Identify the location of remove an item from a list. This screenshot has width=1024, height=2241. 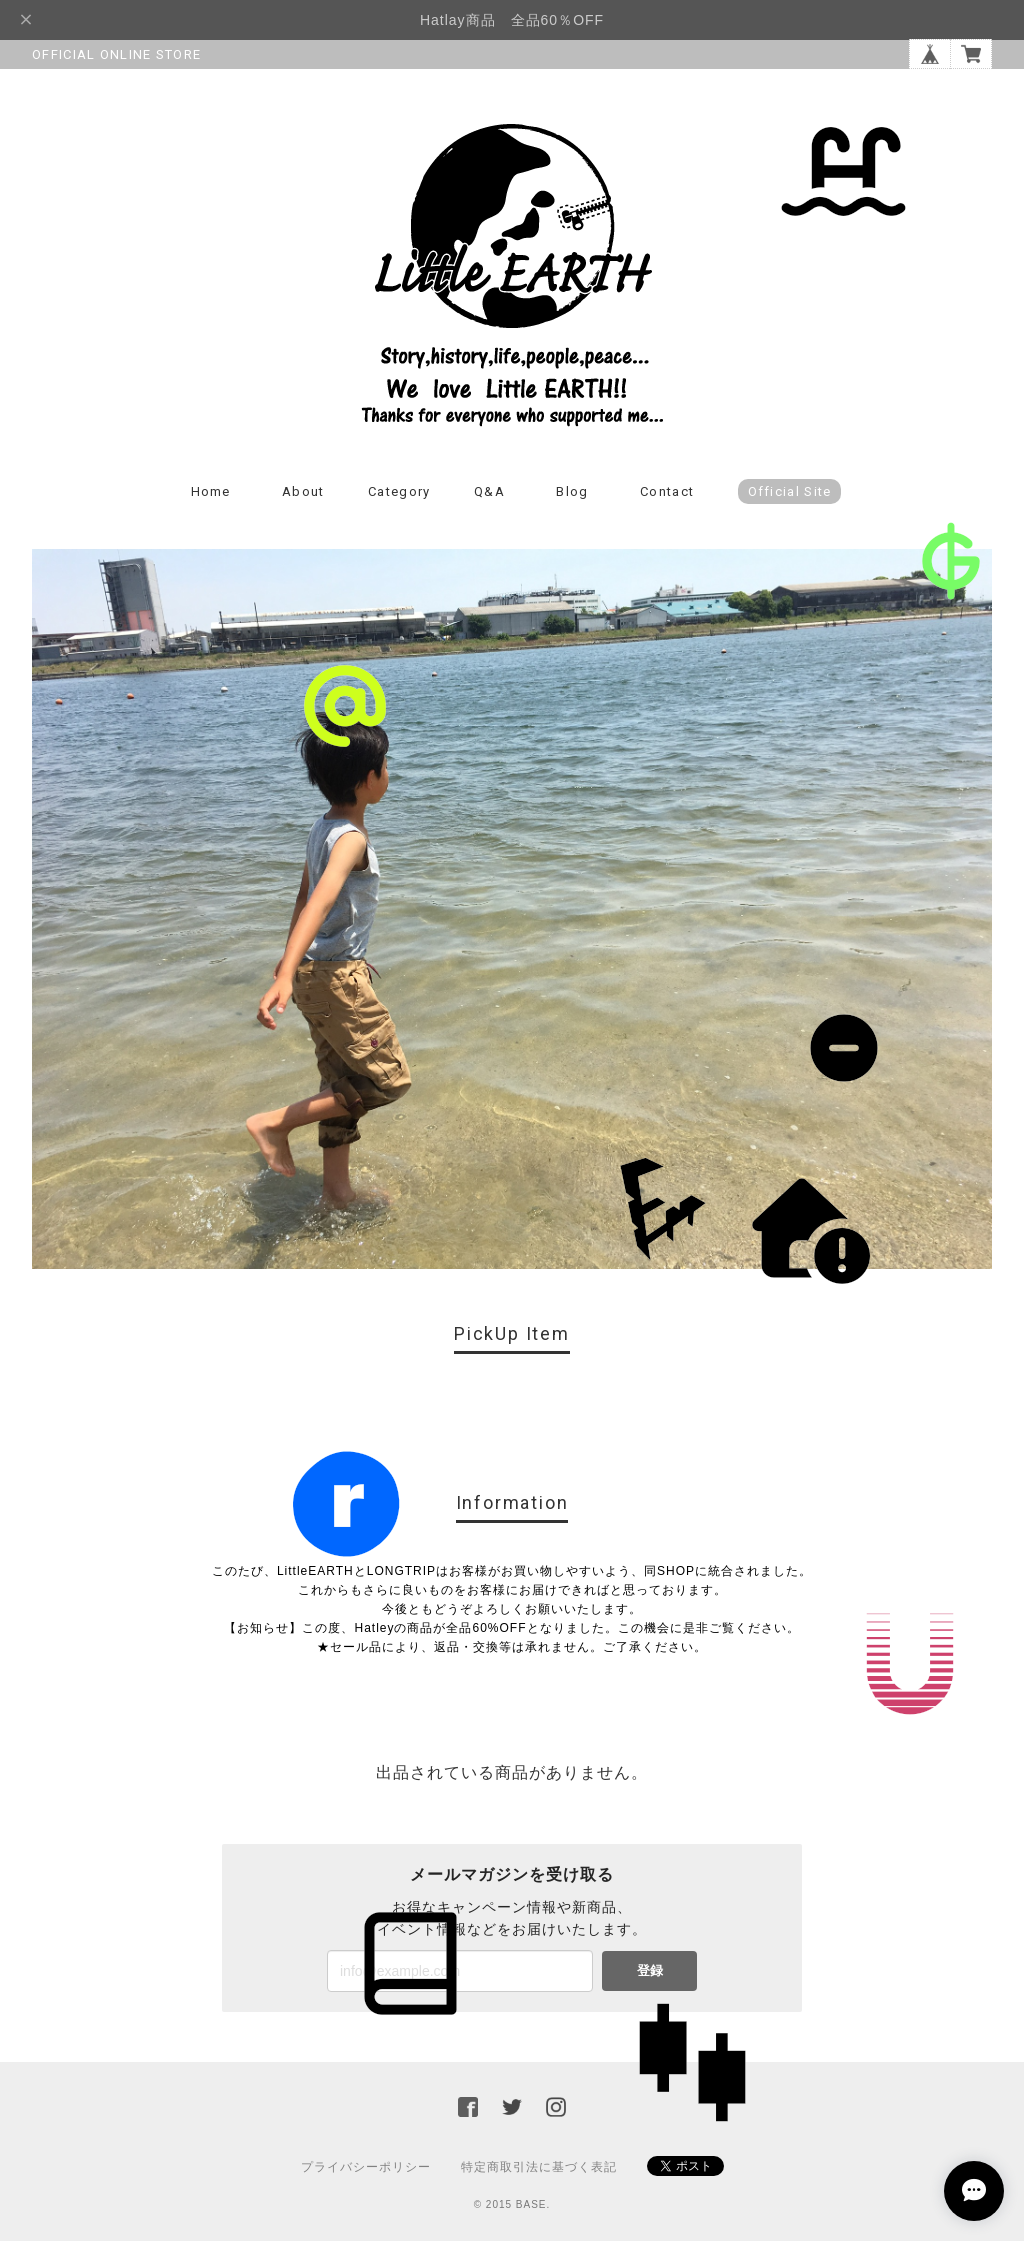
(844, 1048).